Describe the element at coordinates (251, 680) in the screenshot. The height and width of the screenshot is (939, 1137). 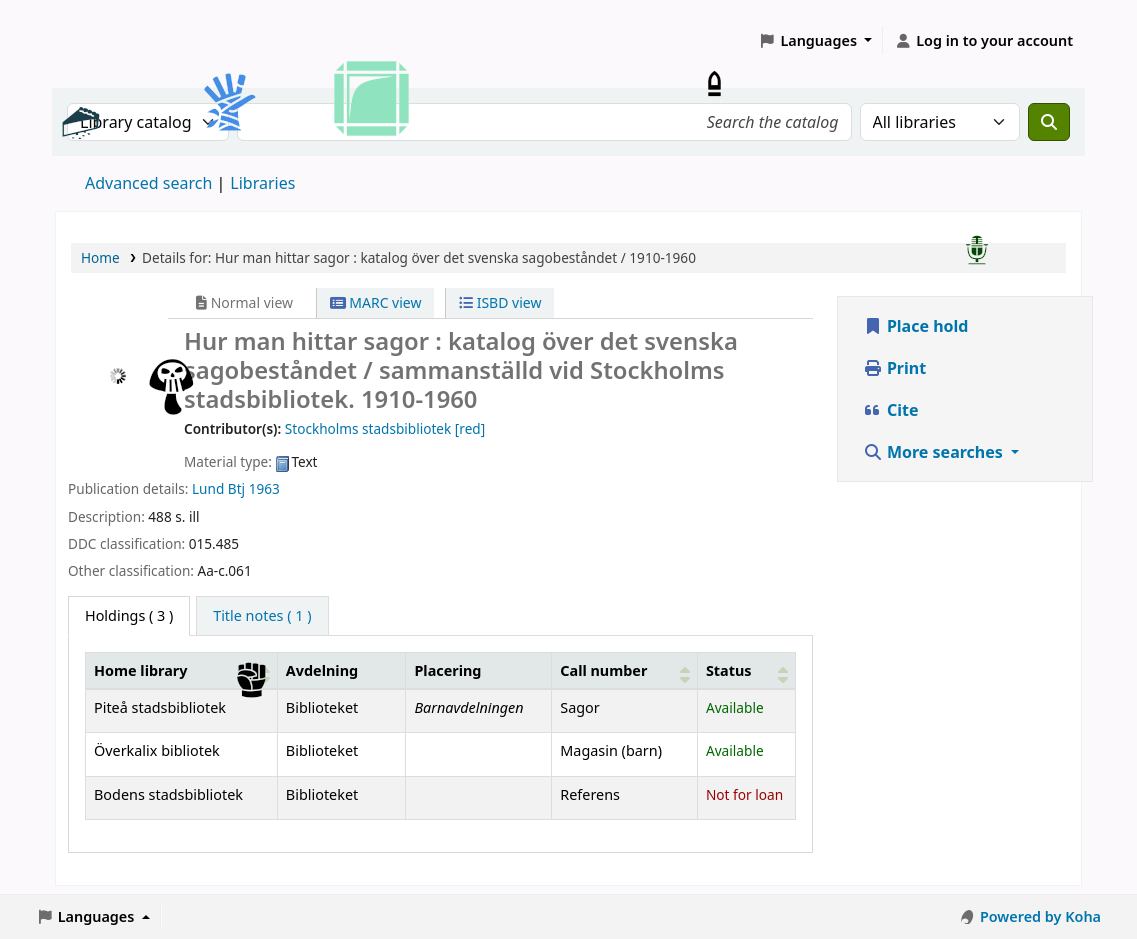
I see `indicates strength or power attribute in a game` at that location.